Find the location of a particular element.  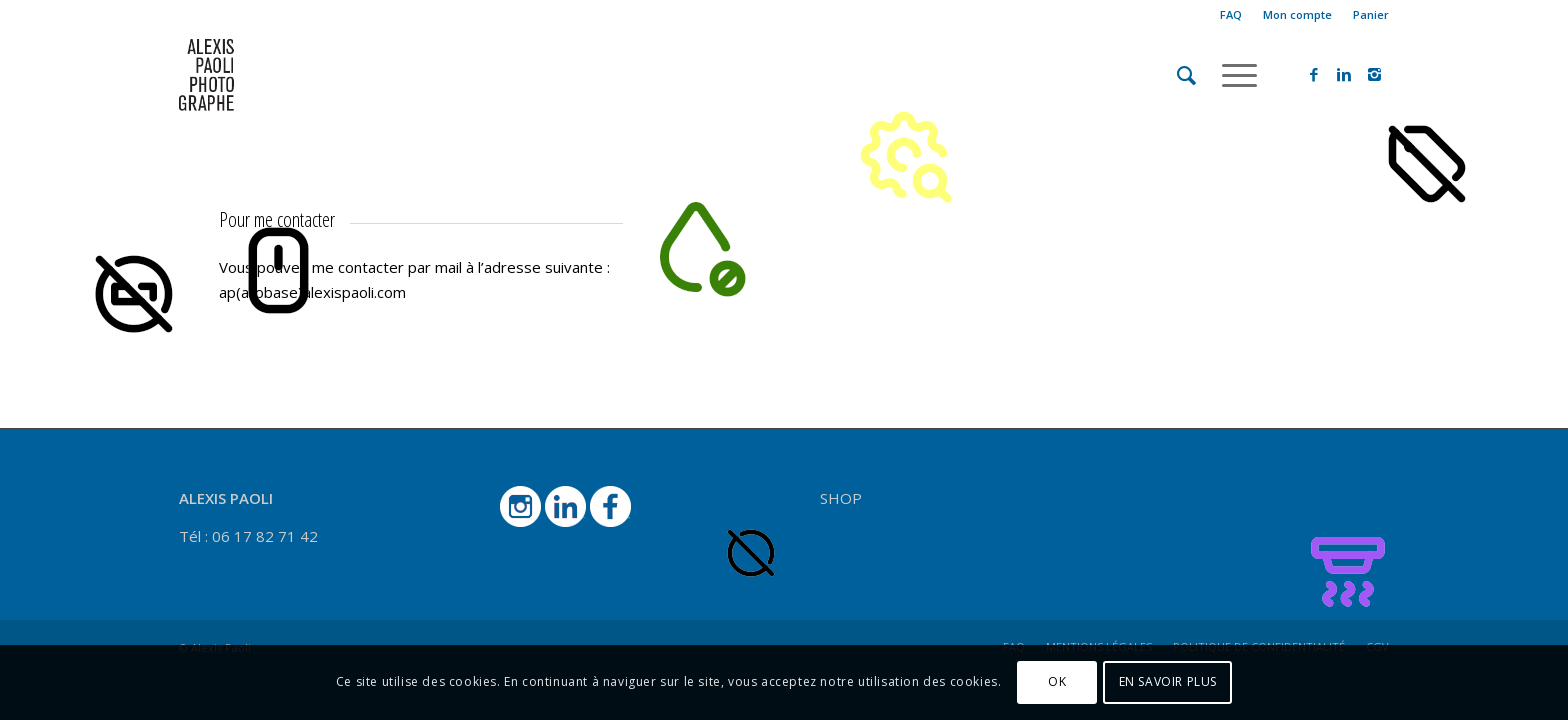

disable water or liquid-related feature is located at coordinates (696, 247).